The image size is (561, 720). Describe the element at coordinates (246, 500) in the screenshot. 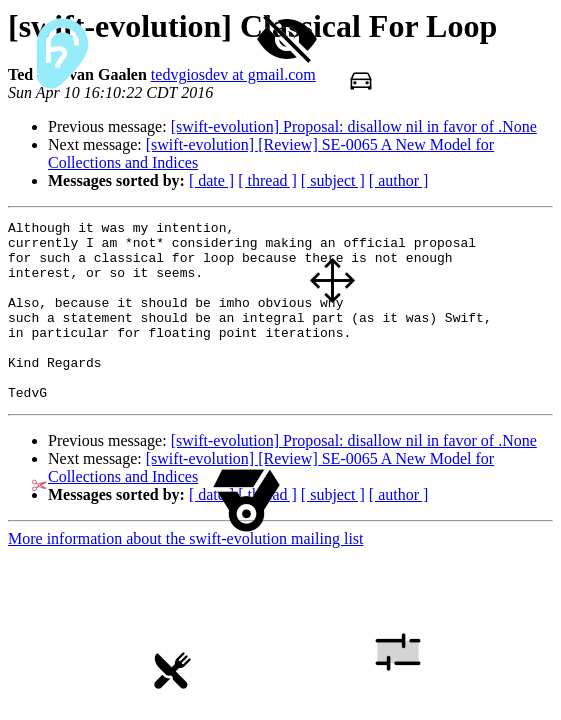

I see `view achievements or awards` at that location.